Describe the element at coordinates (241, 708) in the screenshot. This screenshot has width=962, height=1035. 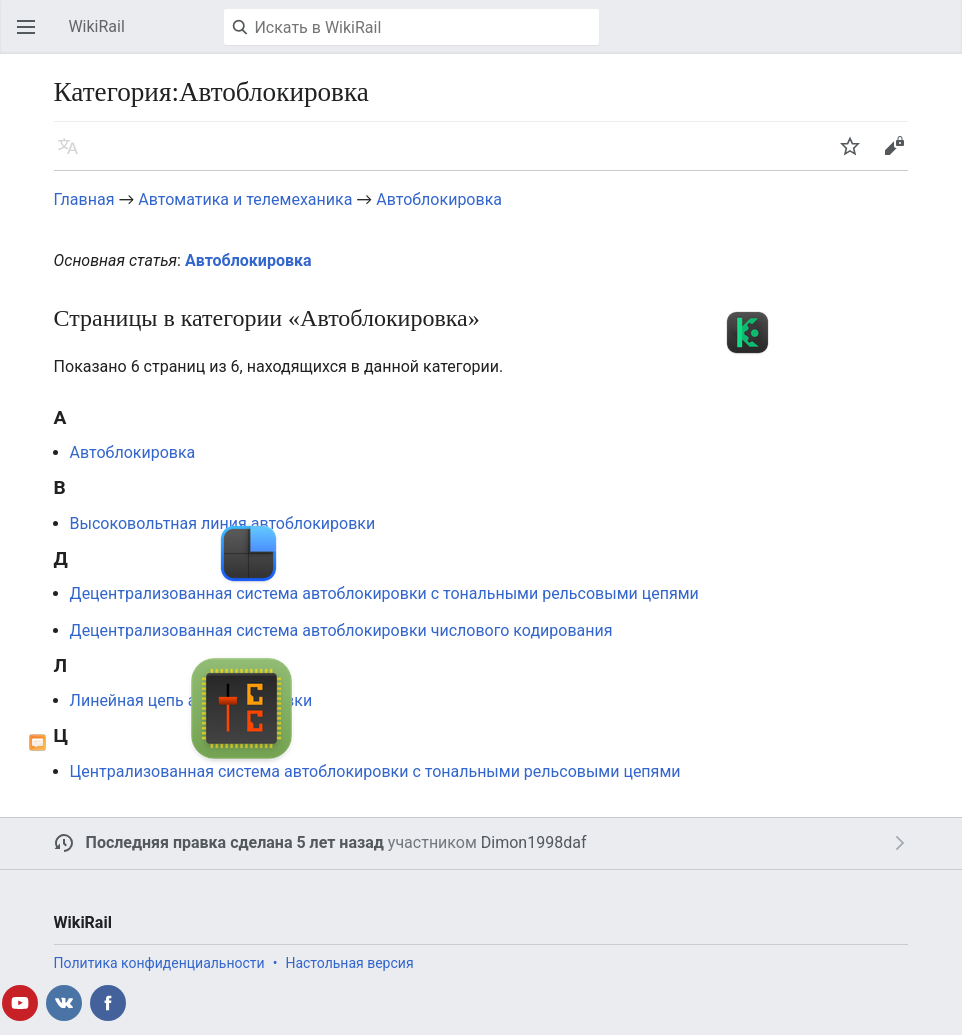
I see `open corectrl system utility` at that location.